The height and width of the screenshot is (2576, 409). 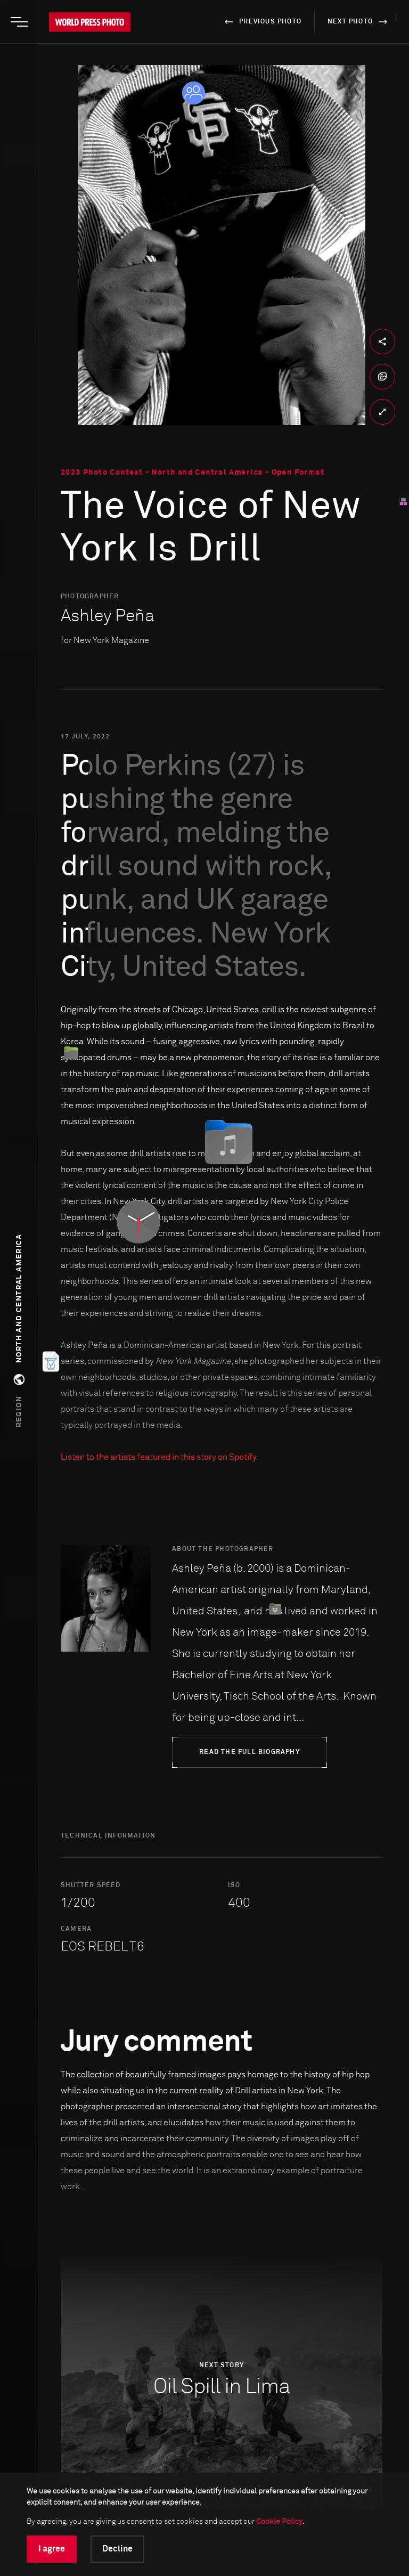 I want to click on a perl programming language file, so click(x=51, y=1361).